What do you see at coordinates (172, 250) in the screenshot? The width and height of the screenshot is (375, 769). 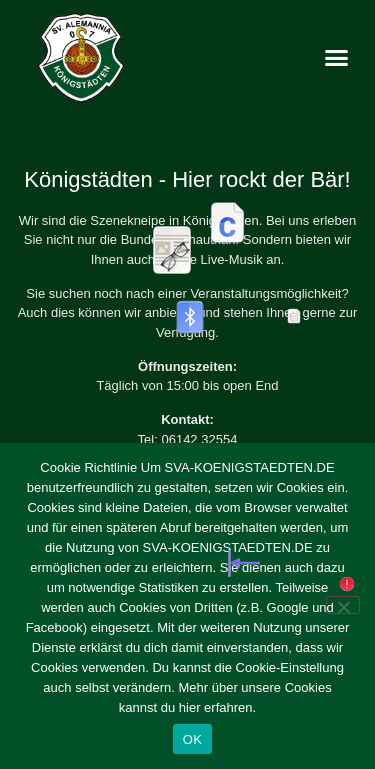 I see `open office productivity suite` at bounding box center [172, 250].